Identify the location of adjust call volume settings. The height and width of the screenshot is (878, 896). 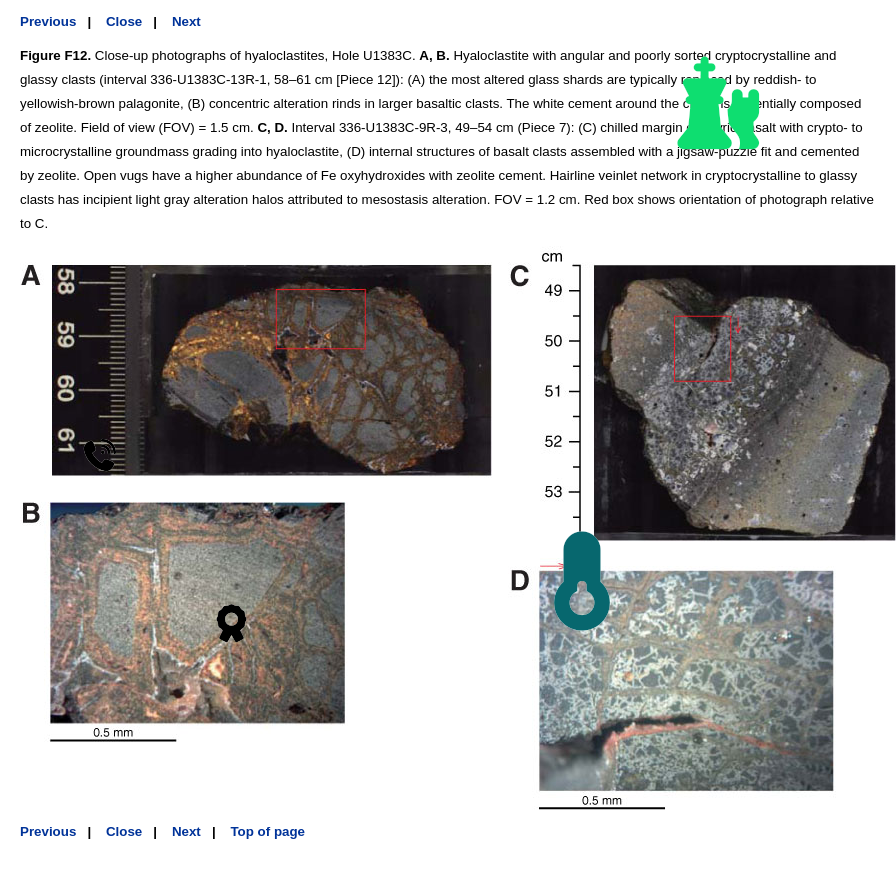
(99, 456).